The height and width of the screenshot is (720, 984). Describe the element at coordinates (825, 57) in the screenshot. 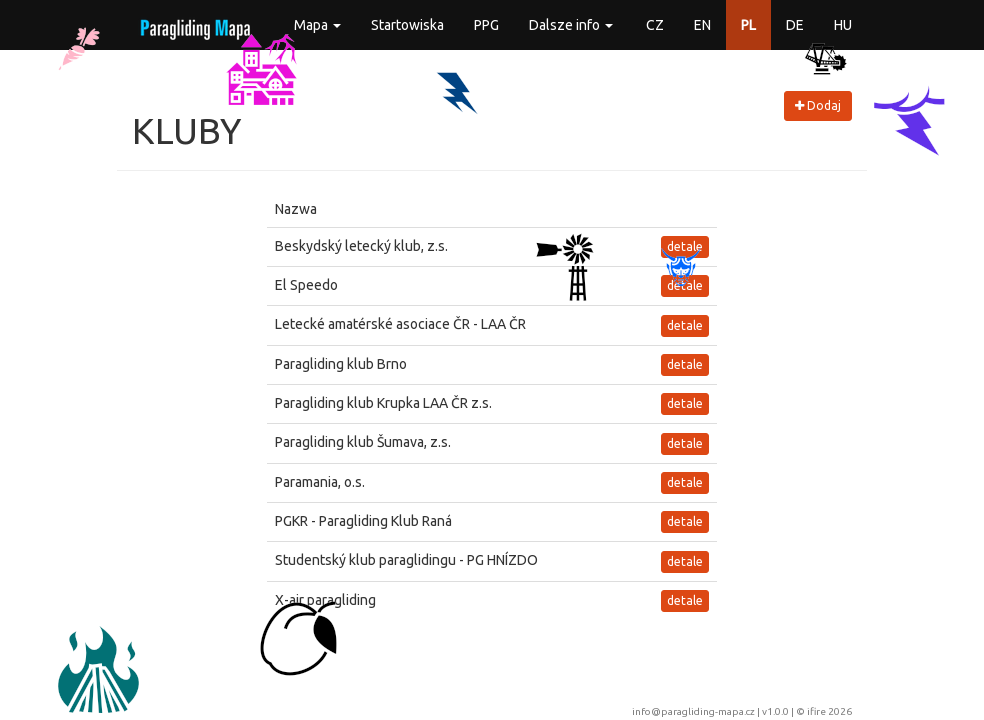

I see `bucket wheel excavator machinery icon` at that location.